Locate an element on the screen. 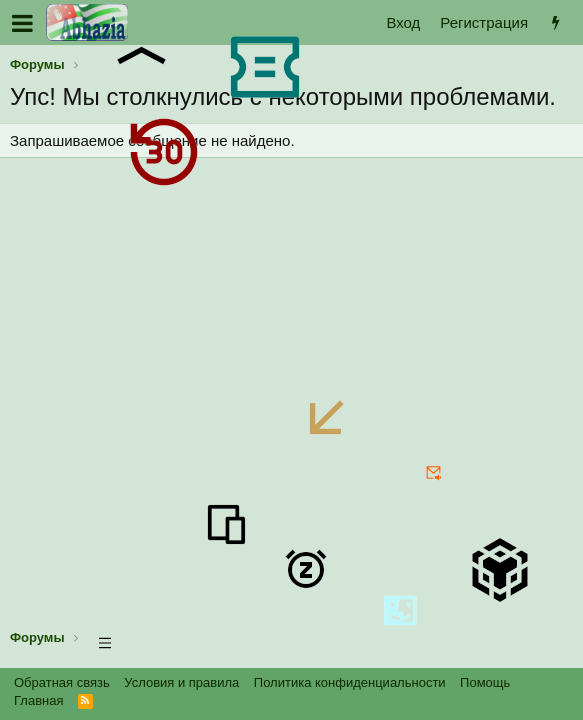 The height and width of the screenshot is (720, 583). scroll to top of page is located at coordinates (141, 56).